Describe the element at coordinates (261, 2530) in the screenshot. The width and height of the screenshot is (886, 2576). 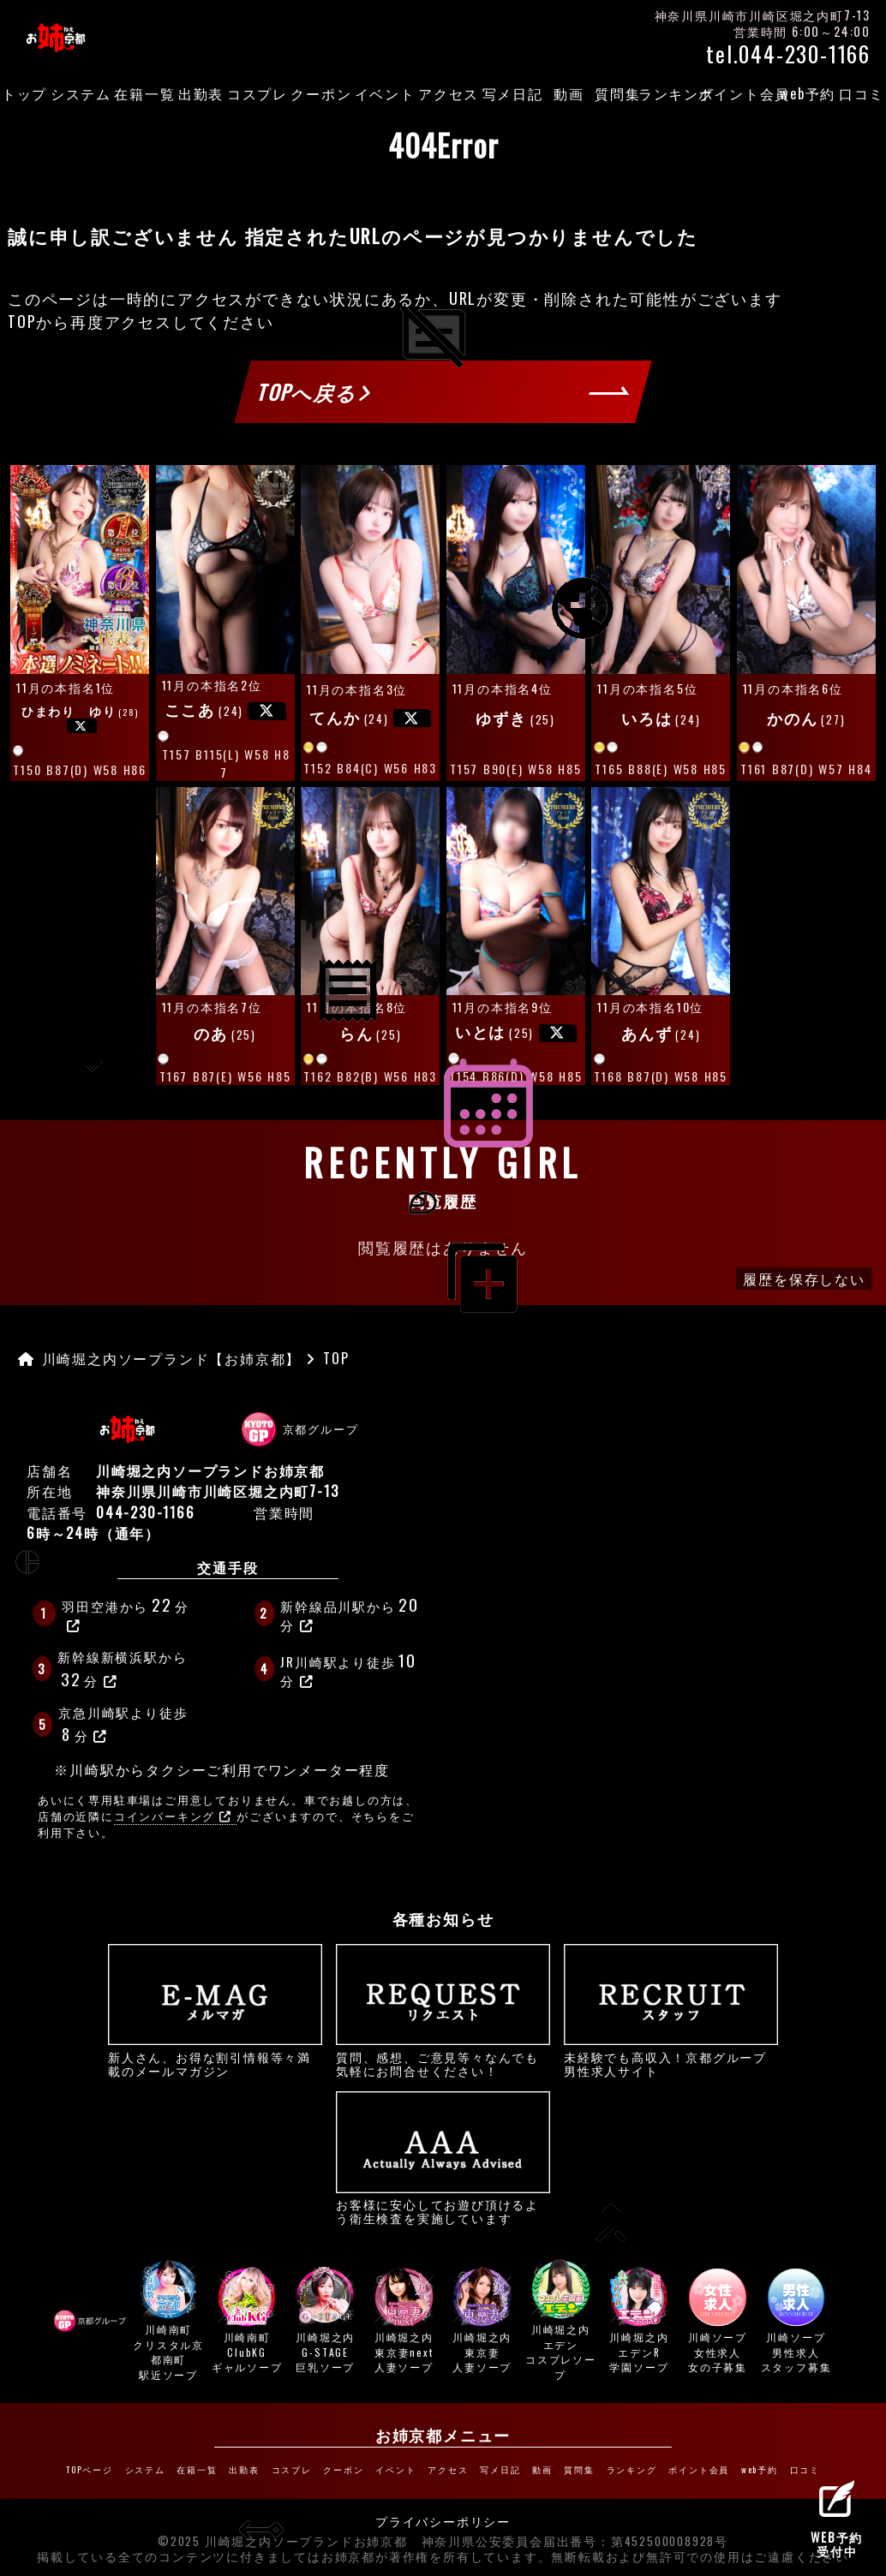
I see `navigate back to previous step` at that location.